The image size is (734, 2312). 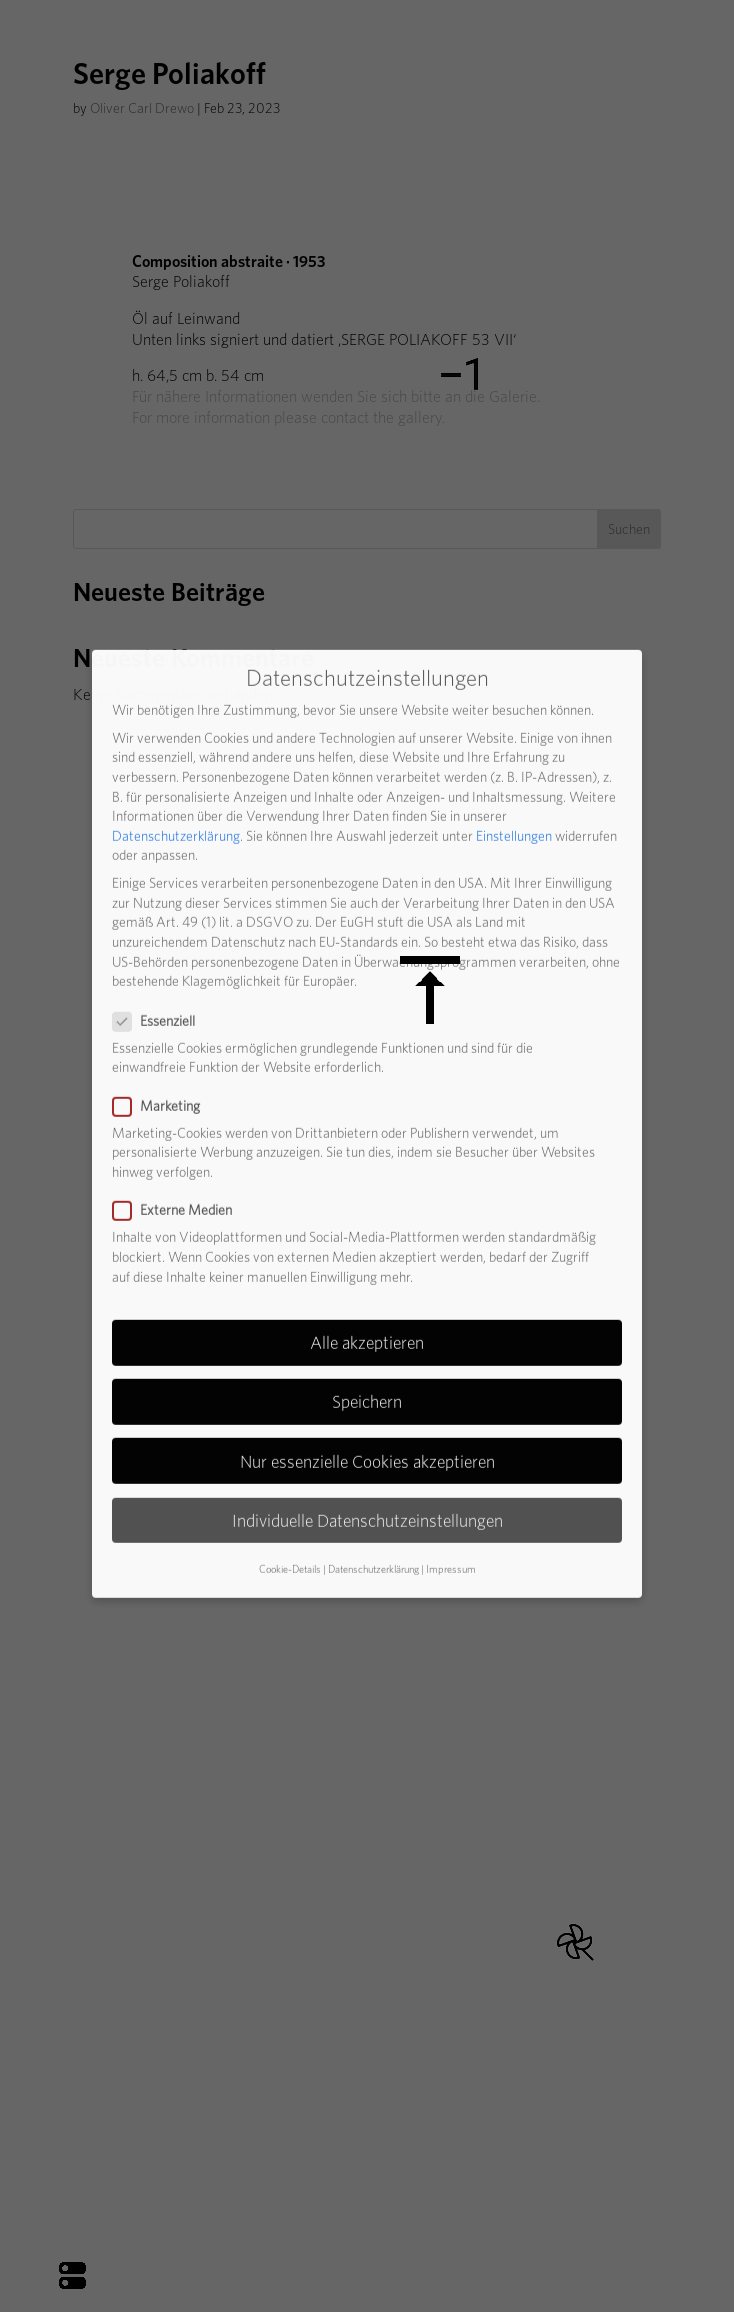 I want to click on decrease exposure by one stop, so click(x=461, y=375).